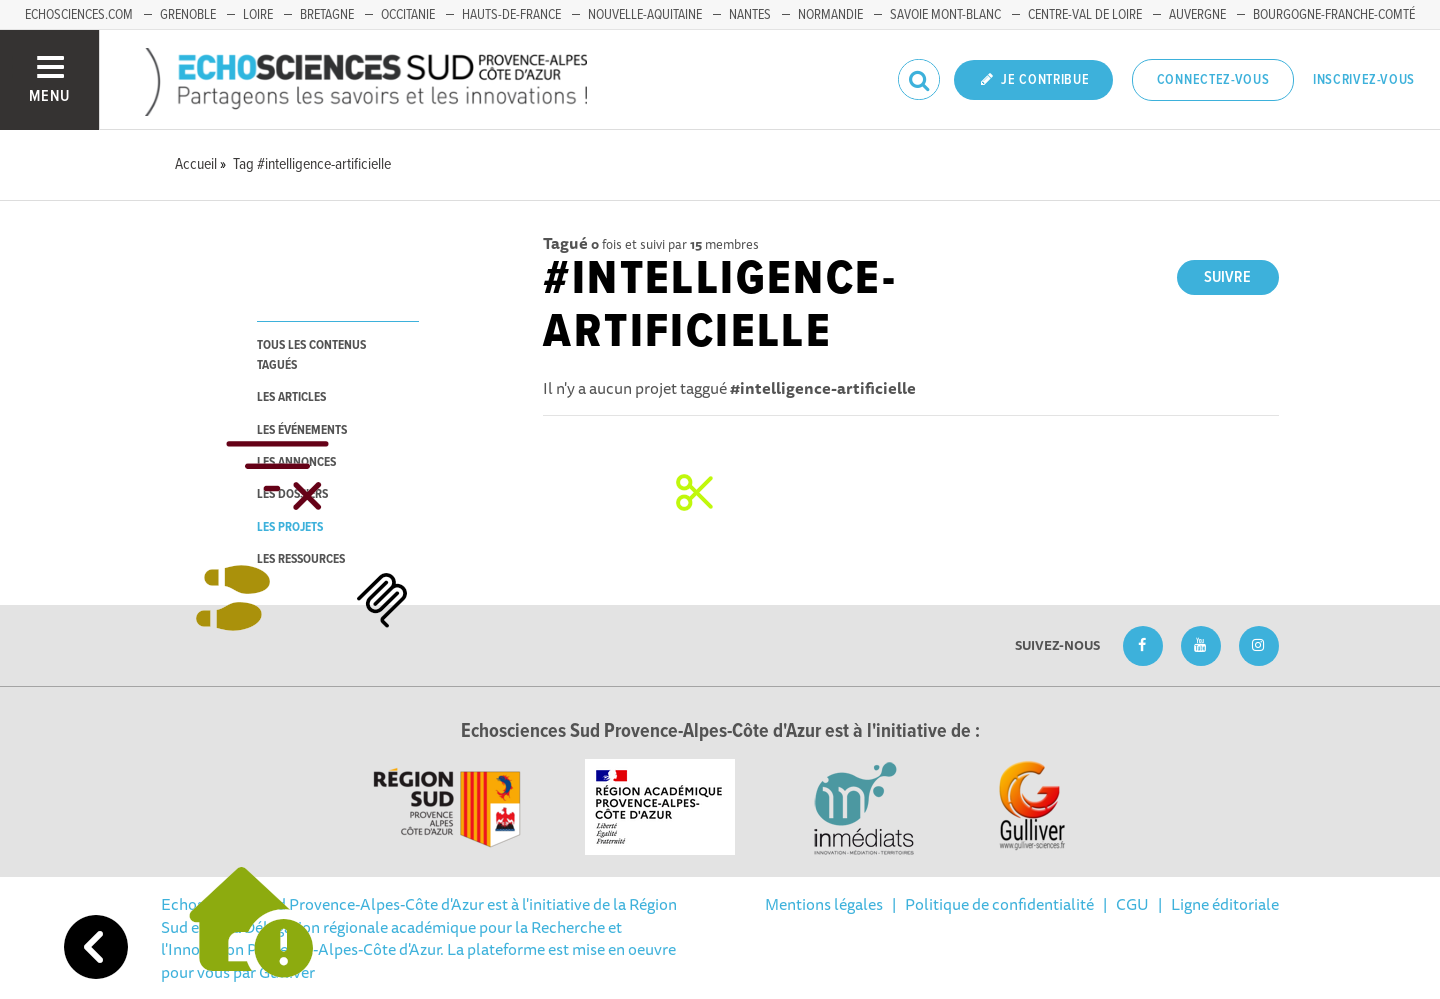 The height and width of the screenshot is (999, 1440). I want to click on connect to model context protocol services, so click(382, 600).